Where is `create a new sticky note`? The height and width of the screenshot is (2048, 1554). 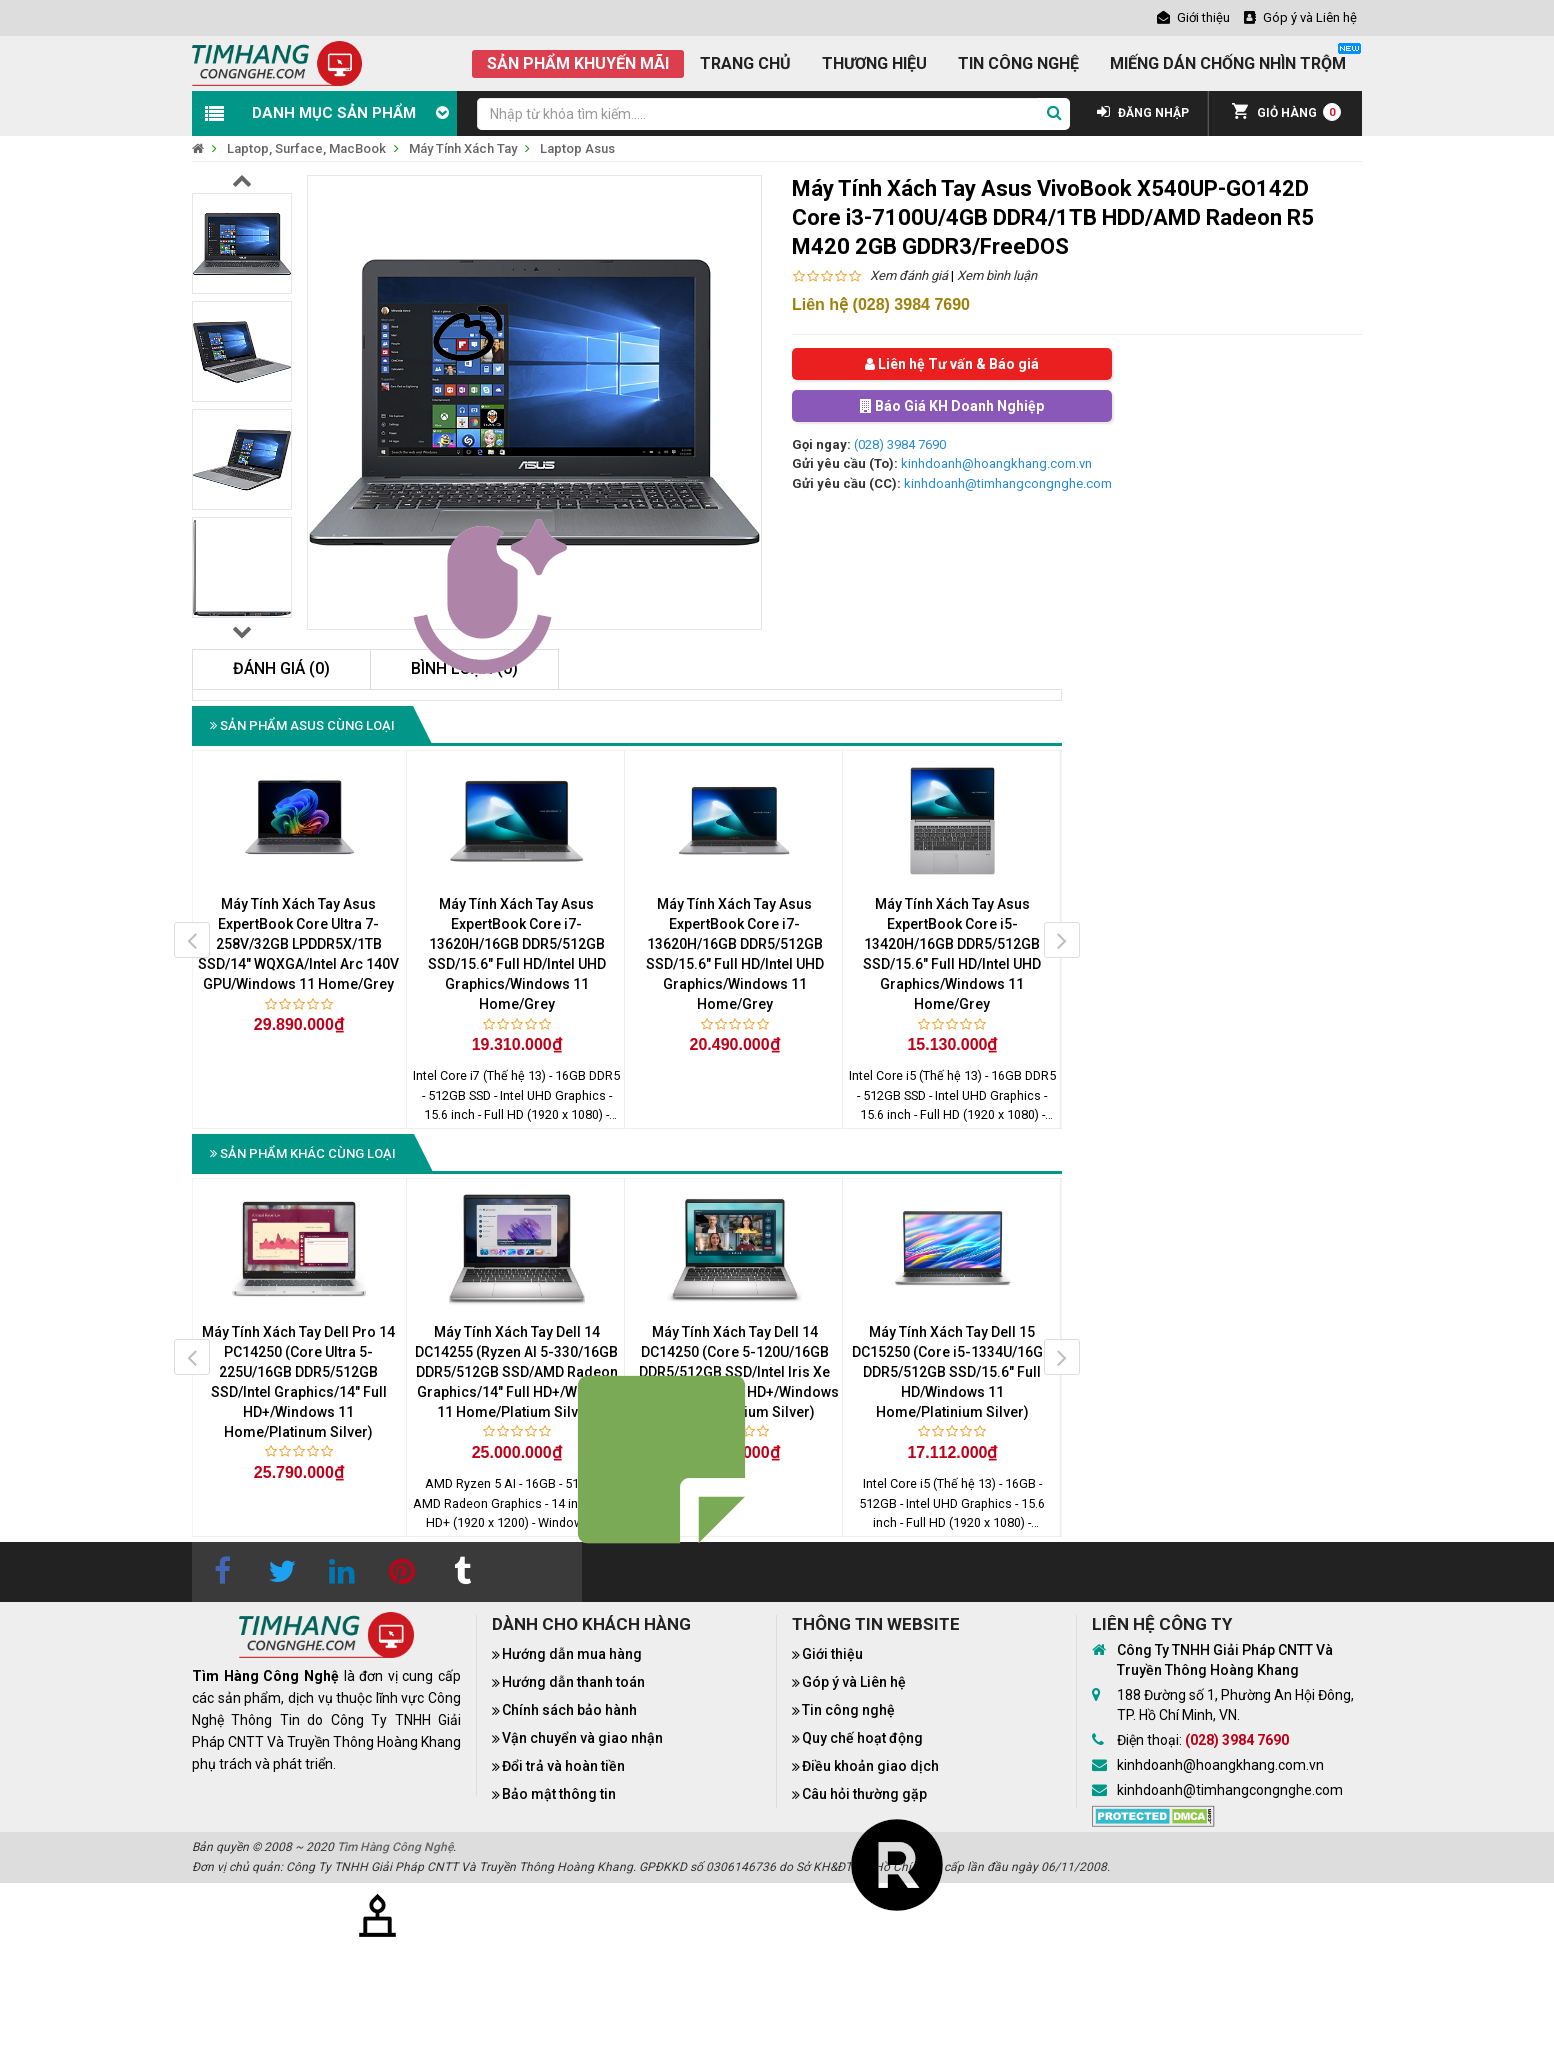 create a new sticky note is located at coordinates (661, 1459).